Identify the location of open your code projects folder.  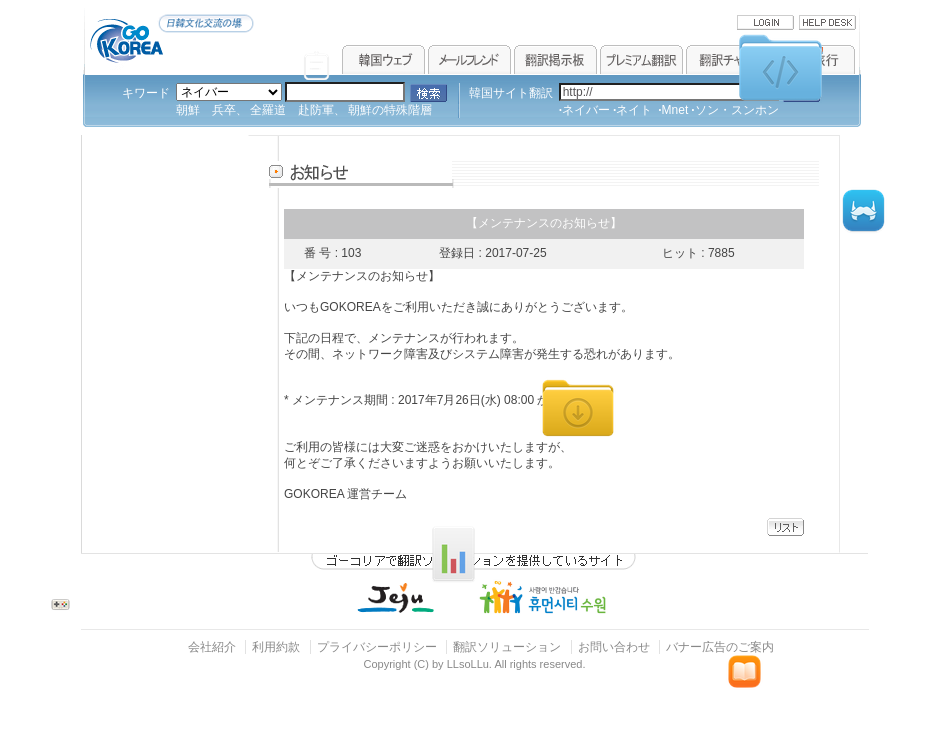
(780, 67).